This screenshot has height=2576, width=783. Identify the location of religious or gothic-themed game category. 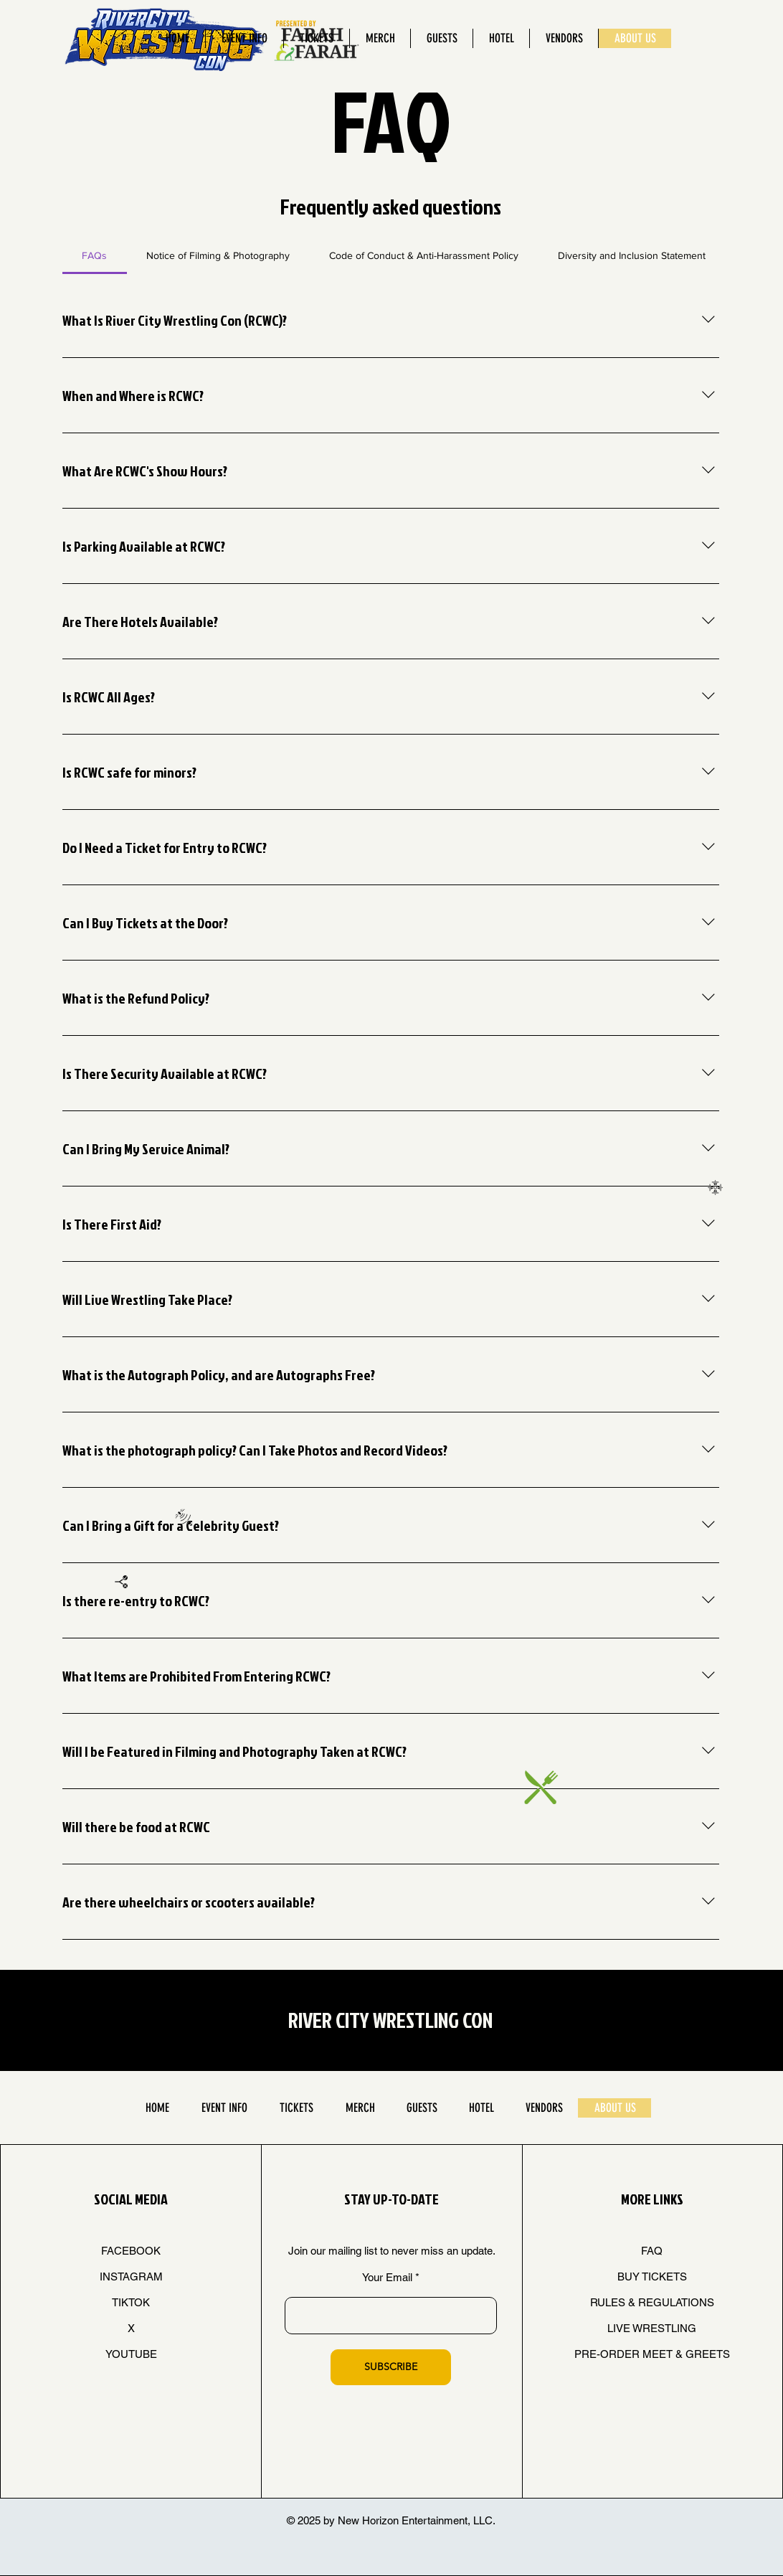
(715, 1187).